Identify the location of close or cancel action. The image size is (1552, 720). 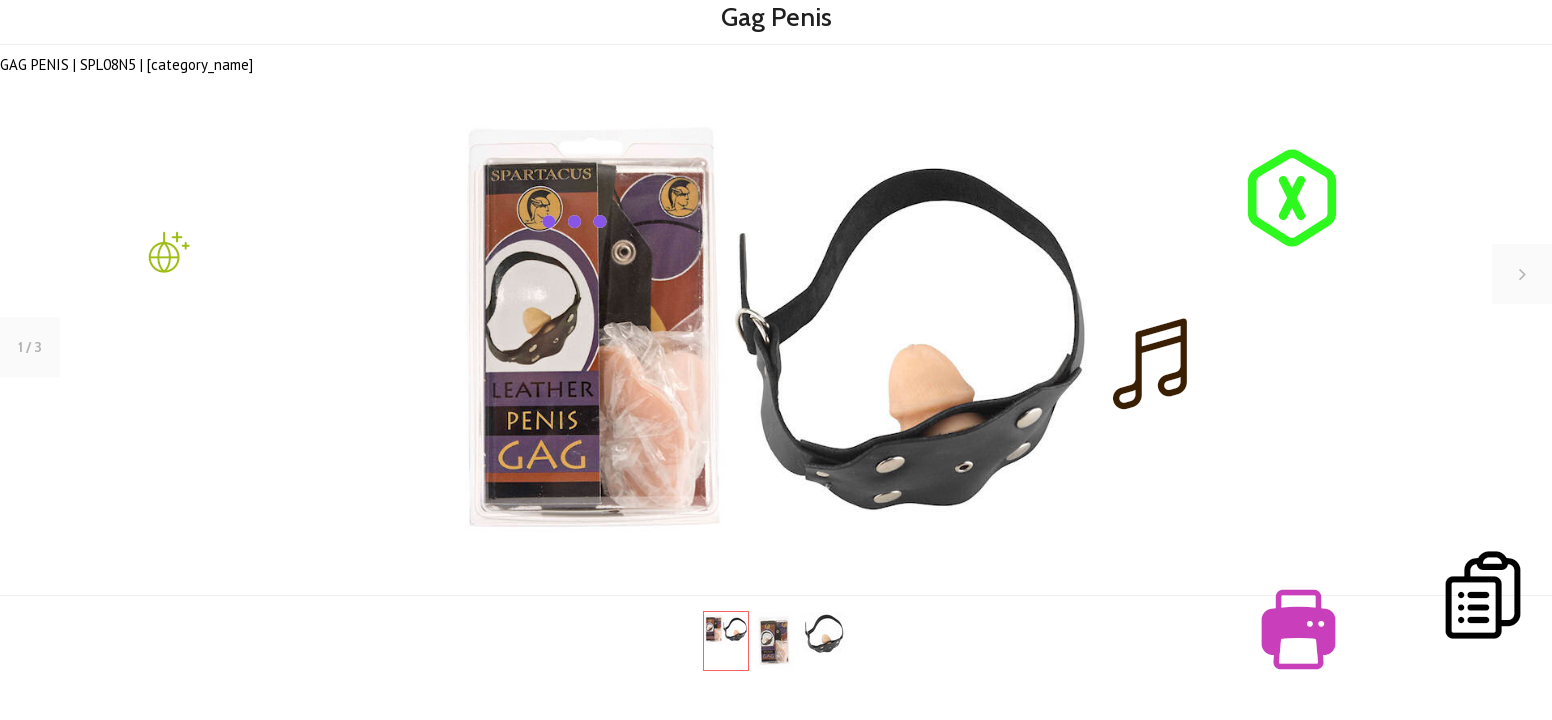
(1292, 198).